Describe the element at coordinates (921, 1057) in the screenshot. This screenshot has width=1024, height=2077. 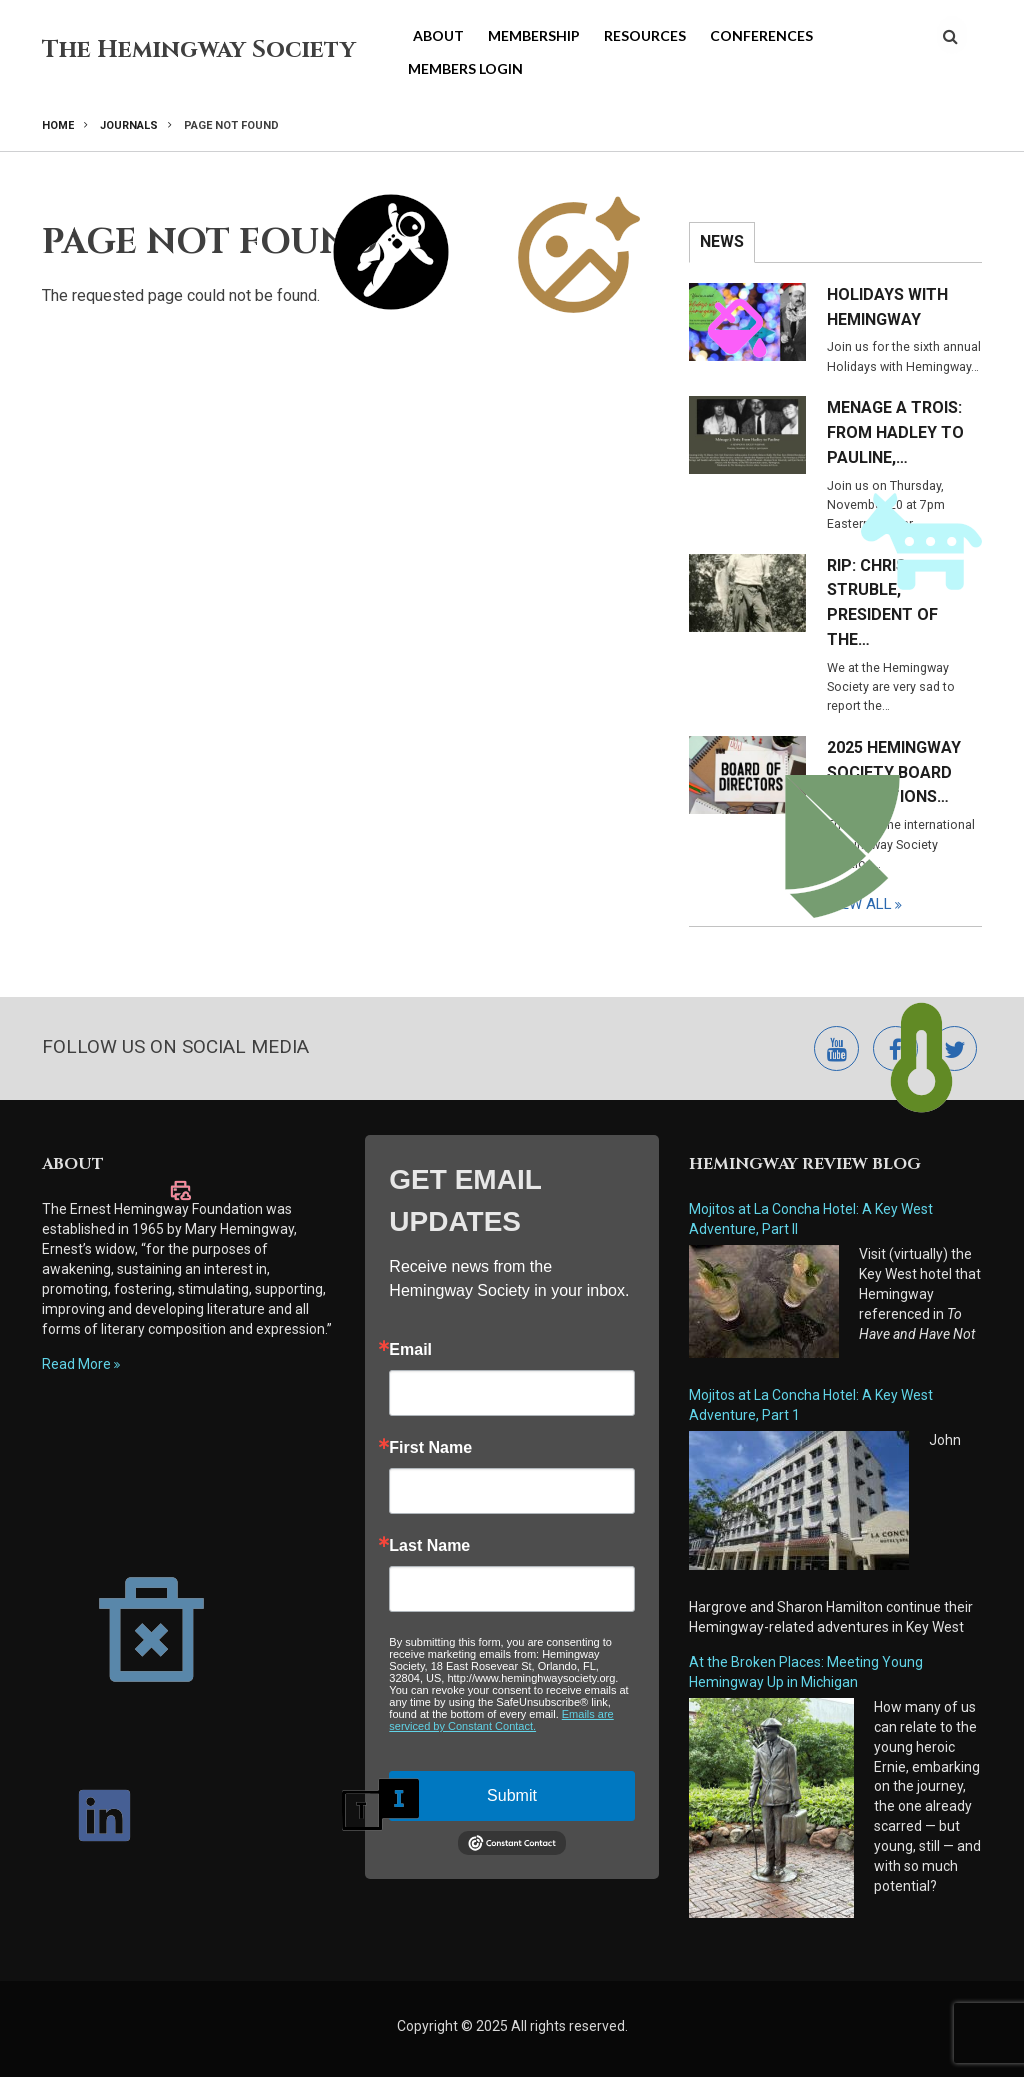
I see `indicates high temperature or heat level` at that location.